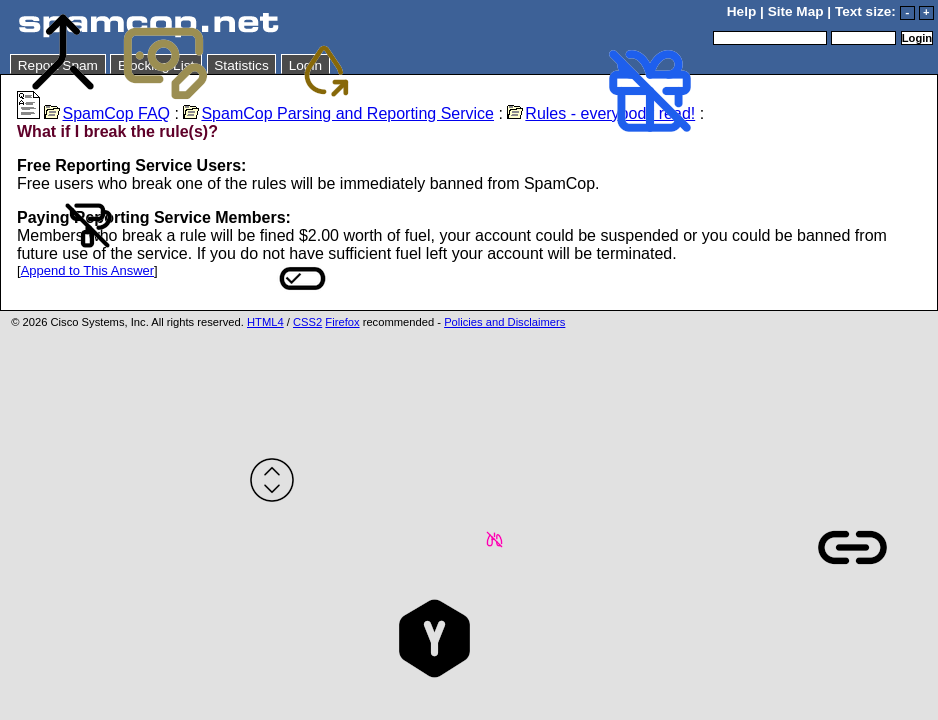  I want to click on share water usage or hydration data, so click(324, 70).